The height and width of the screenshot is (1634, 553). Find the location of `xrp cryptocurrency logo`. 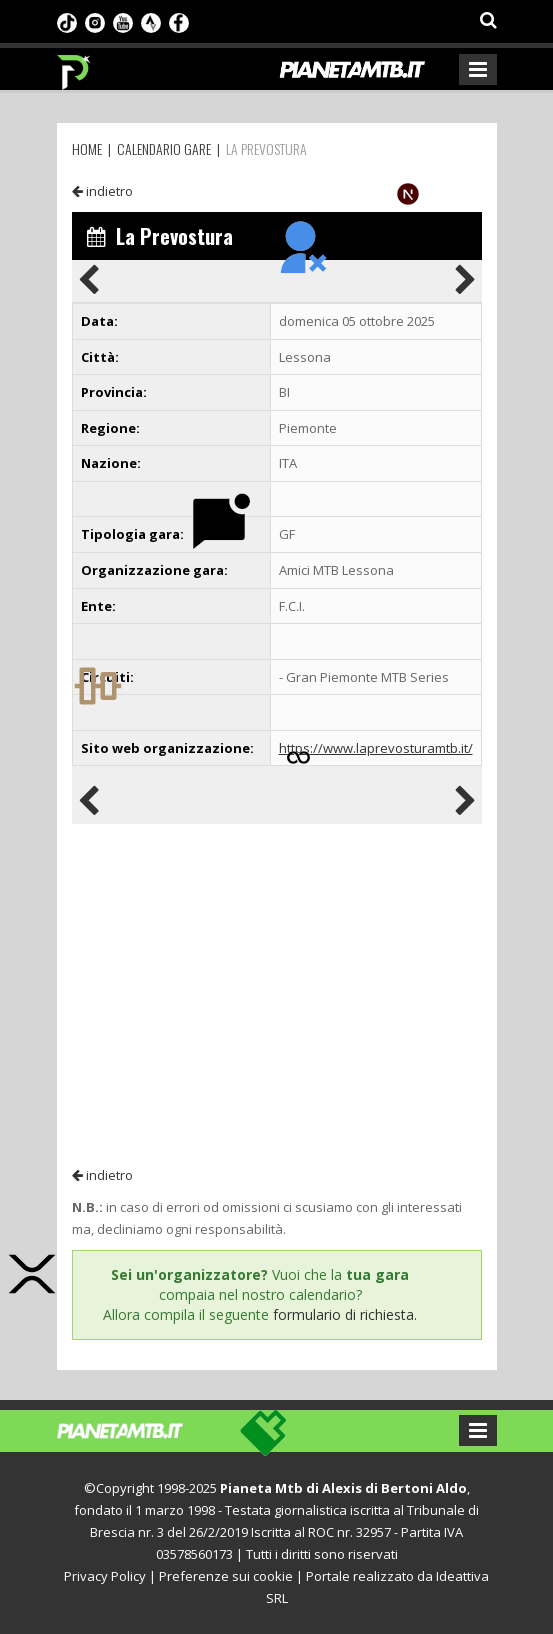

xrp cryptocurrency logo is located at coordinates (32, 1274).